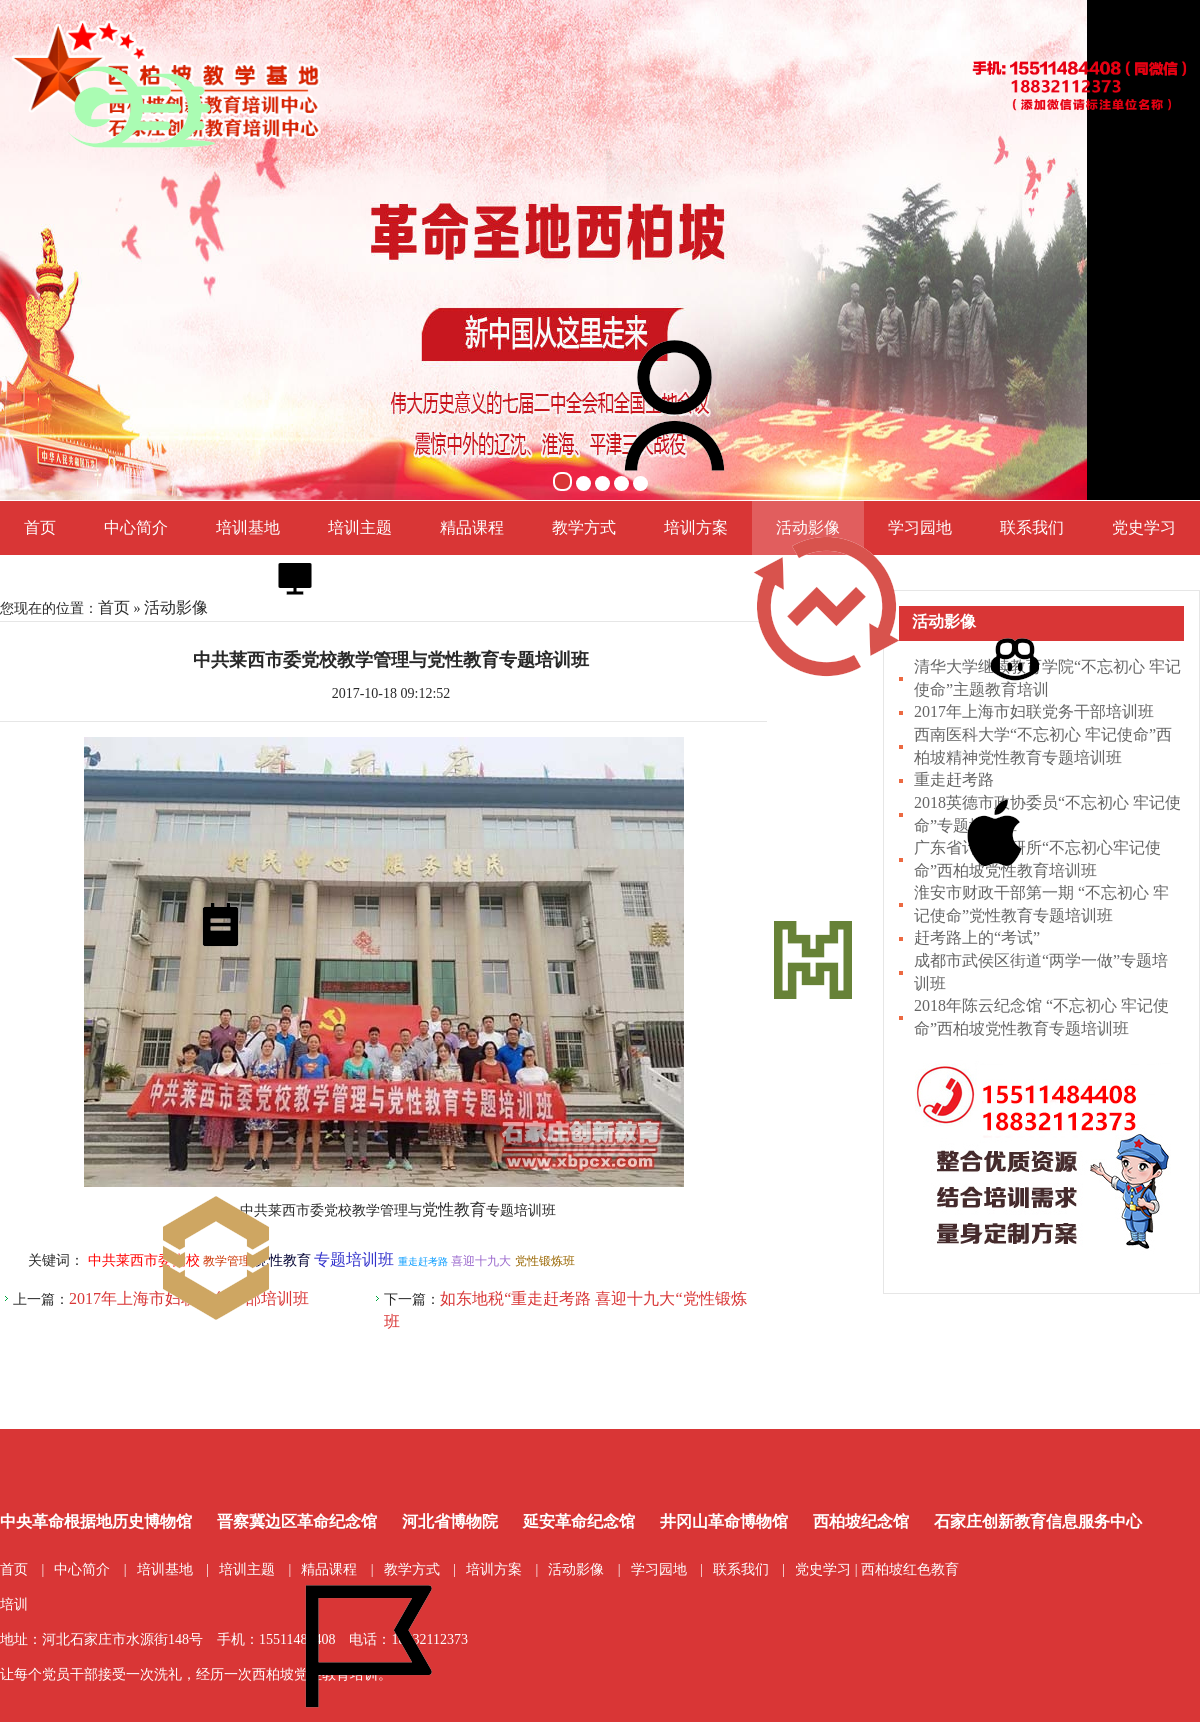 The image size is (1200, 1722). What do you see at coordinates (216, 1258) in the screenshot?
I see `navigate to fugacloud services` at bounding box center [216, 1258].